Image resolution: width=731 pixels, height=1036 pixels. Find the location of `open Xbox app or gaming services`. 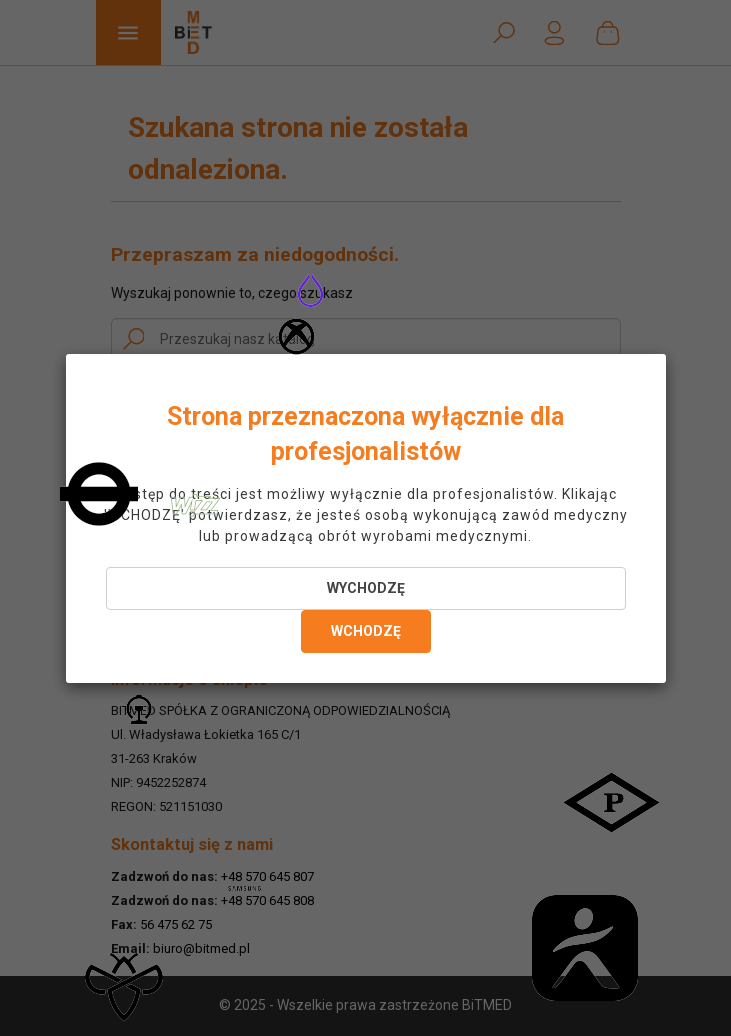

open Xbox app or gaming services is located at coordinates (296, 336).